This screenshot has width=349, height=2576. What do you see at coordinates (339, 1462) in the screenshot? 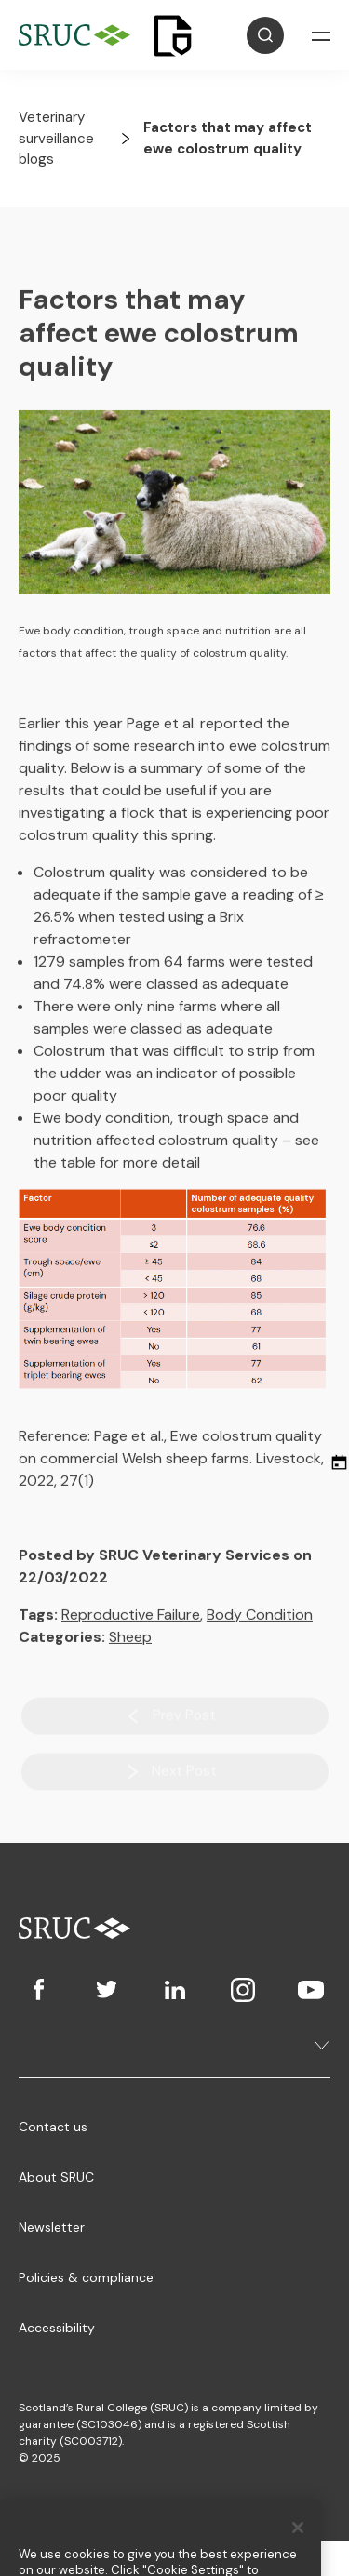
I see `view a scheduled event` at bounding box center [339, 1462].